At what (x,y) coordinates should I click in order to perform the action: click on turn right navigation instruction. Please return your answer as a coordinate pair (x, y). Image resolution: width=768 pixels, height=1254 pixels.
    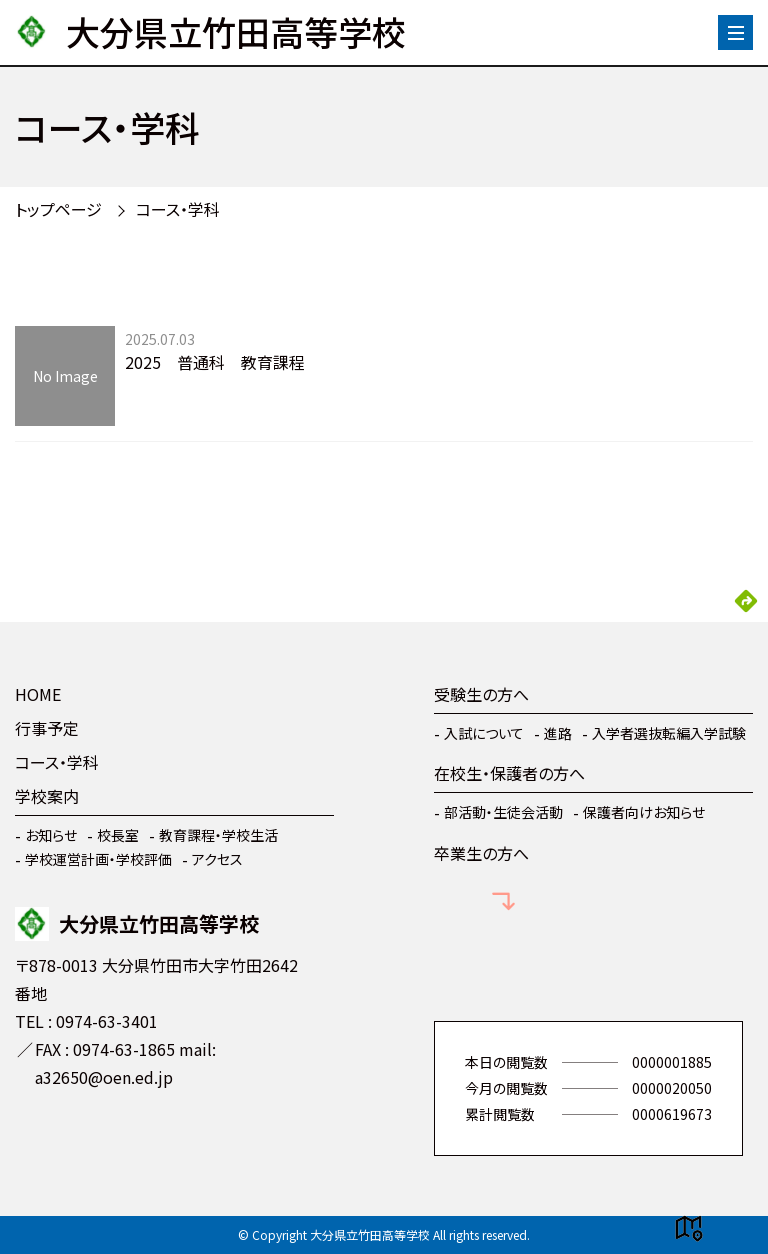
    Looking at the image, I should click on (746, 601).